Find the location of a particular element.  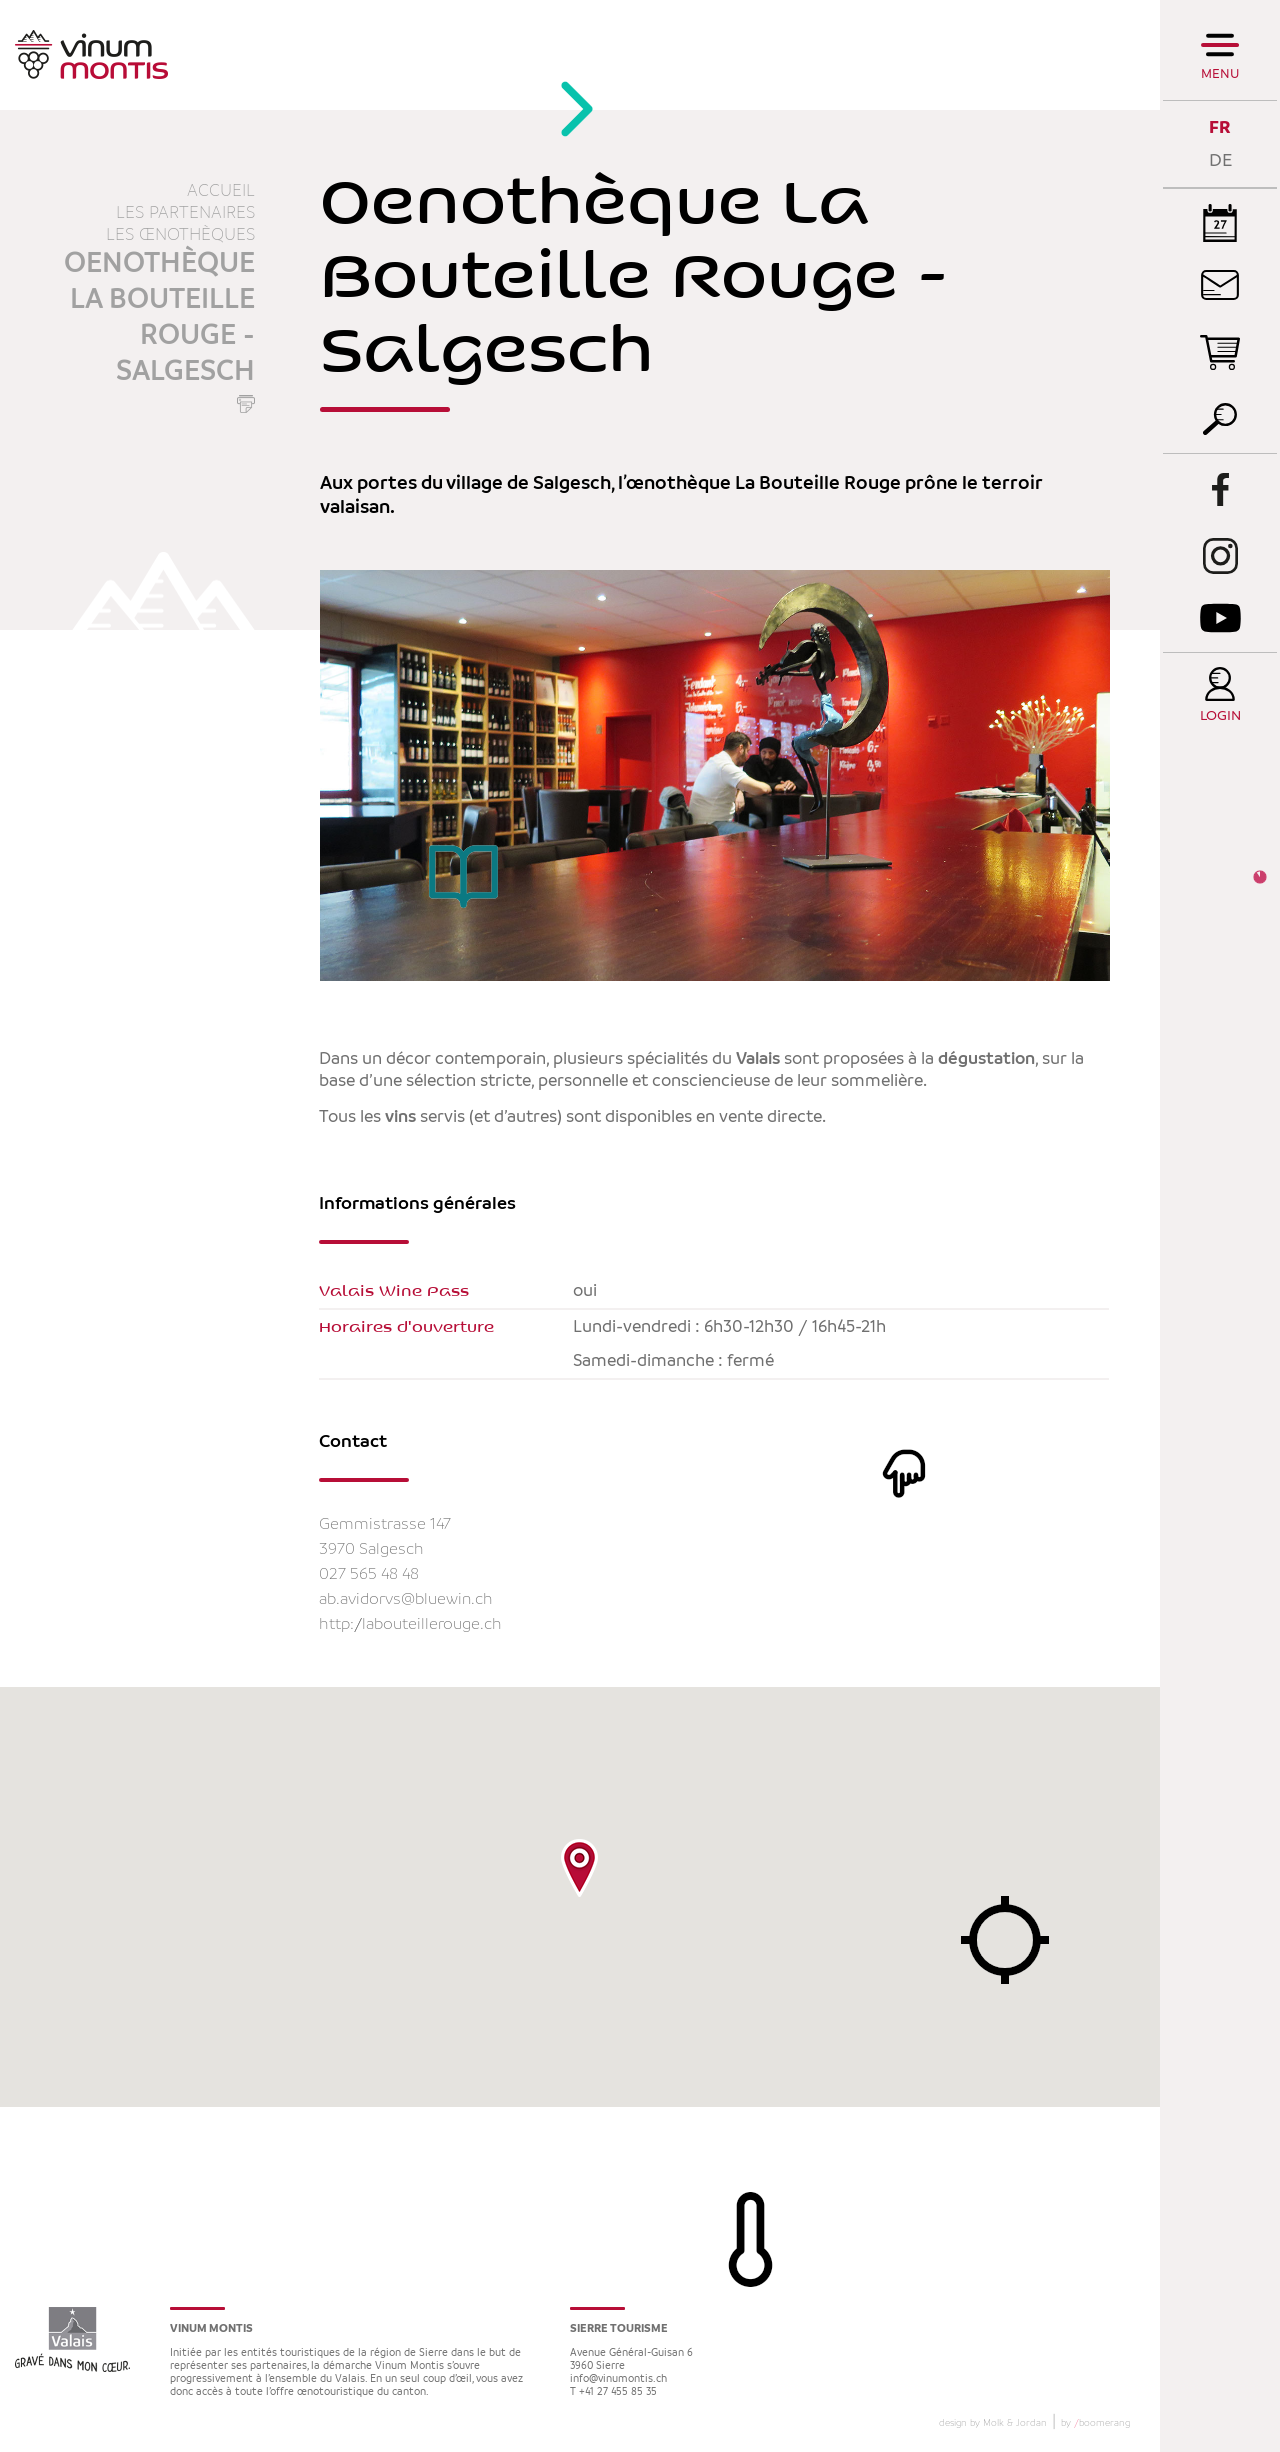

indicates 90% progress or completion is located at coordinates (1260, 877).